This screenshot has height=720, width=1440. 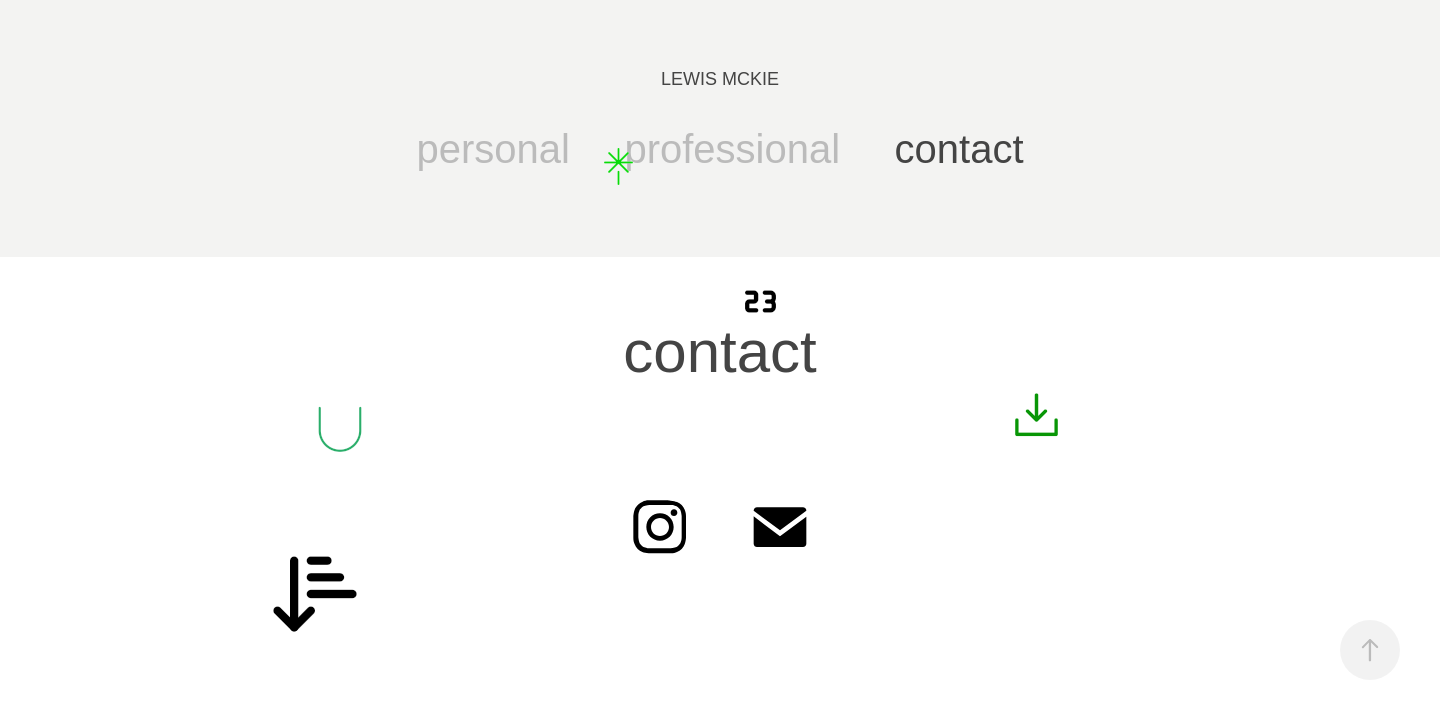 What do you see at coordinates (760, 301) in the screenshot?
I see `displays the number 23 as a badge or label` at bounding box center [760, 301].